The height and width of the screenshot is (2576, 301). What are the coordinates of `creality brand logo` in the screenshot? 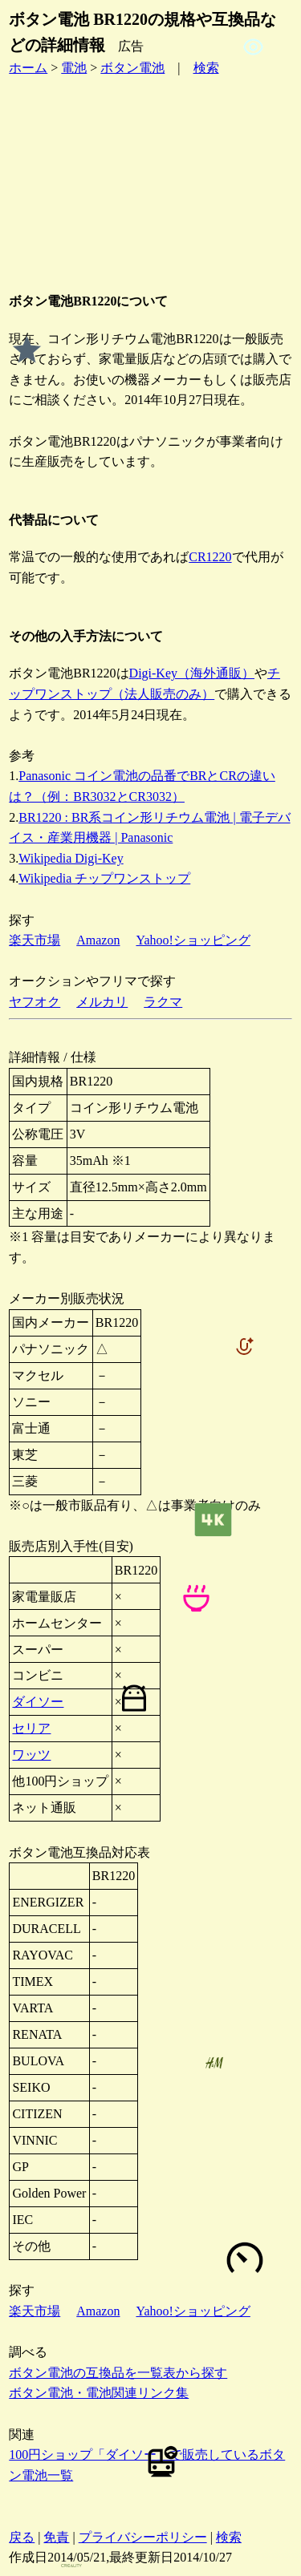 It's located at (71, 2566).